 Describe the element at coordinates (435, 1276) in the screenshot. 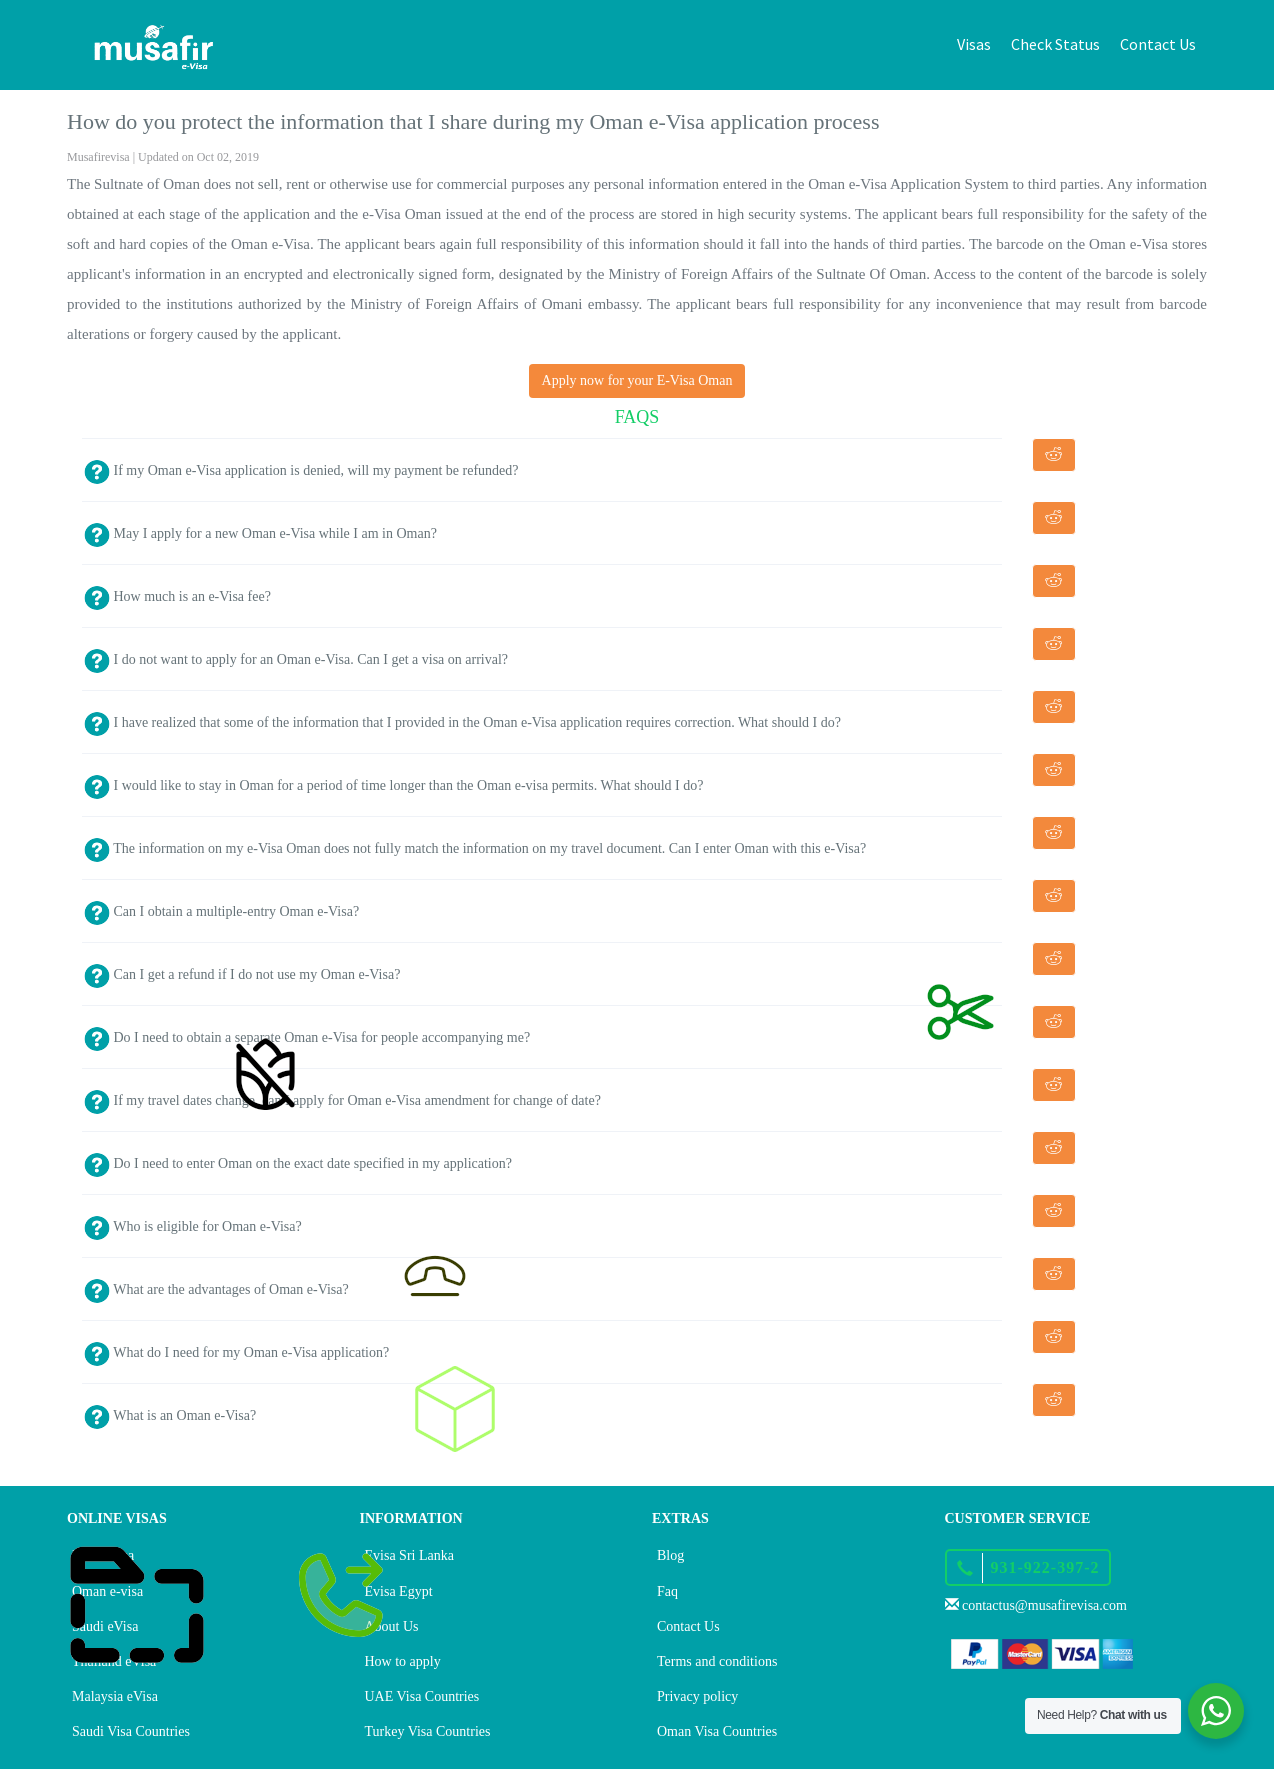

I see `end or hang up a call` at that location.